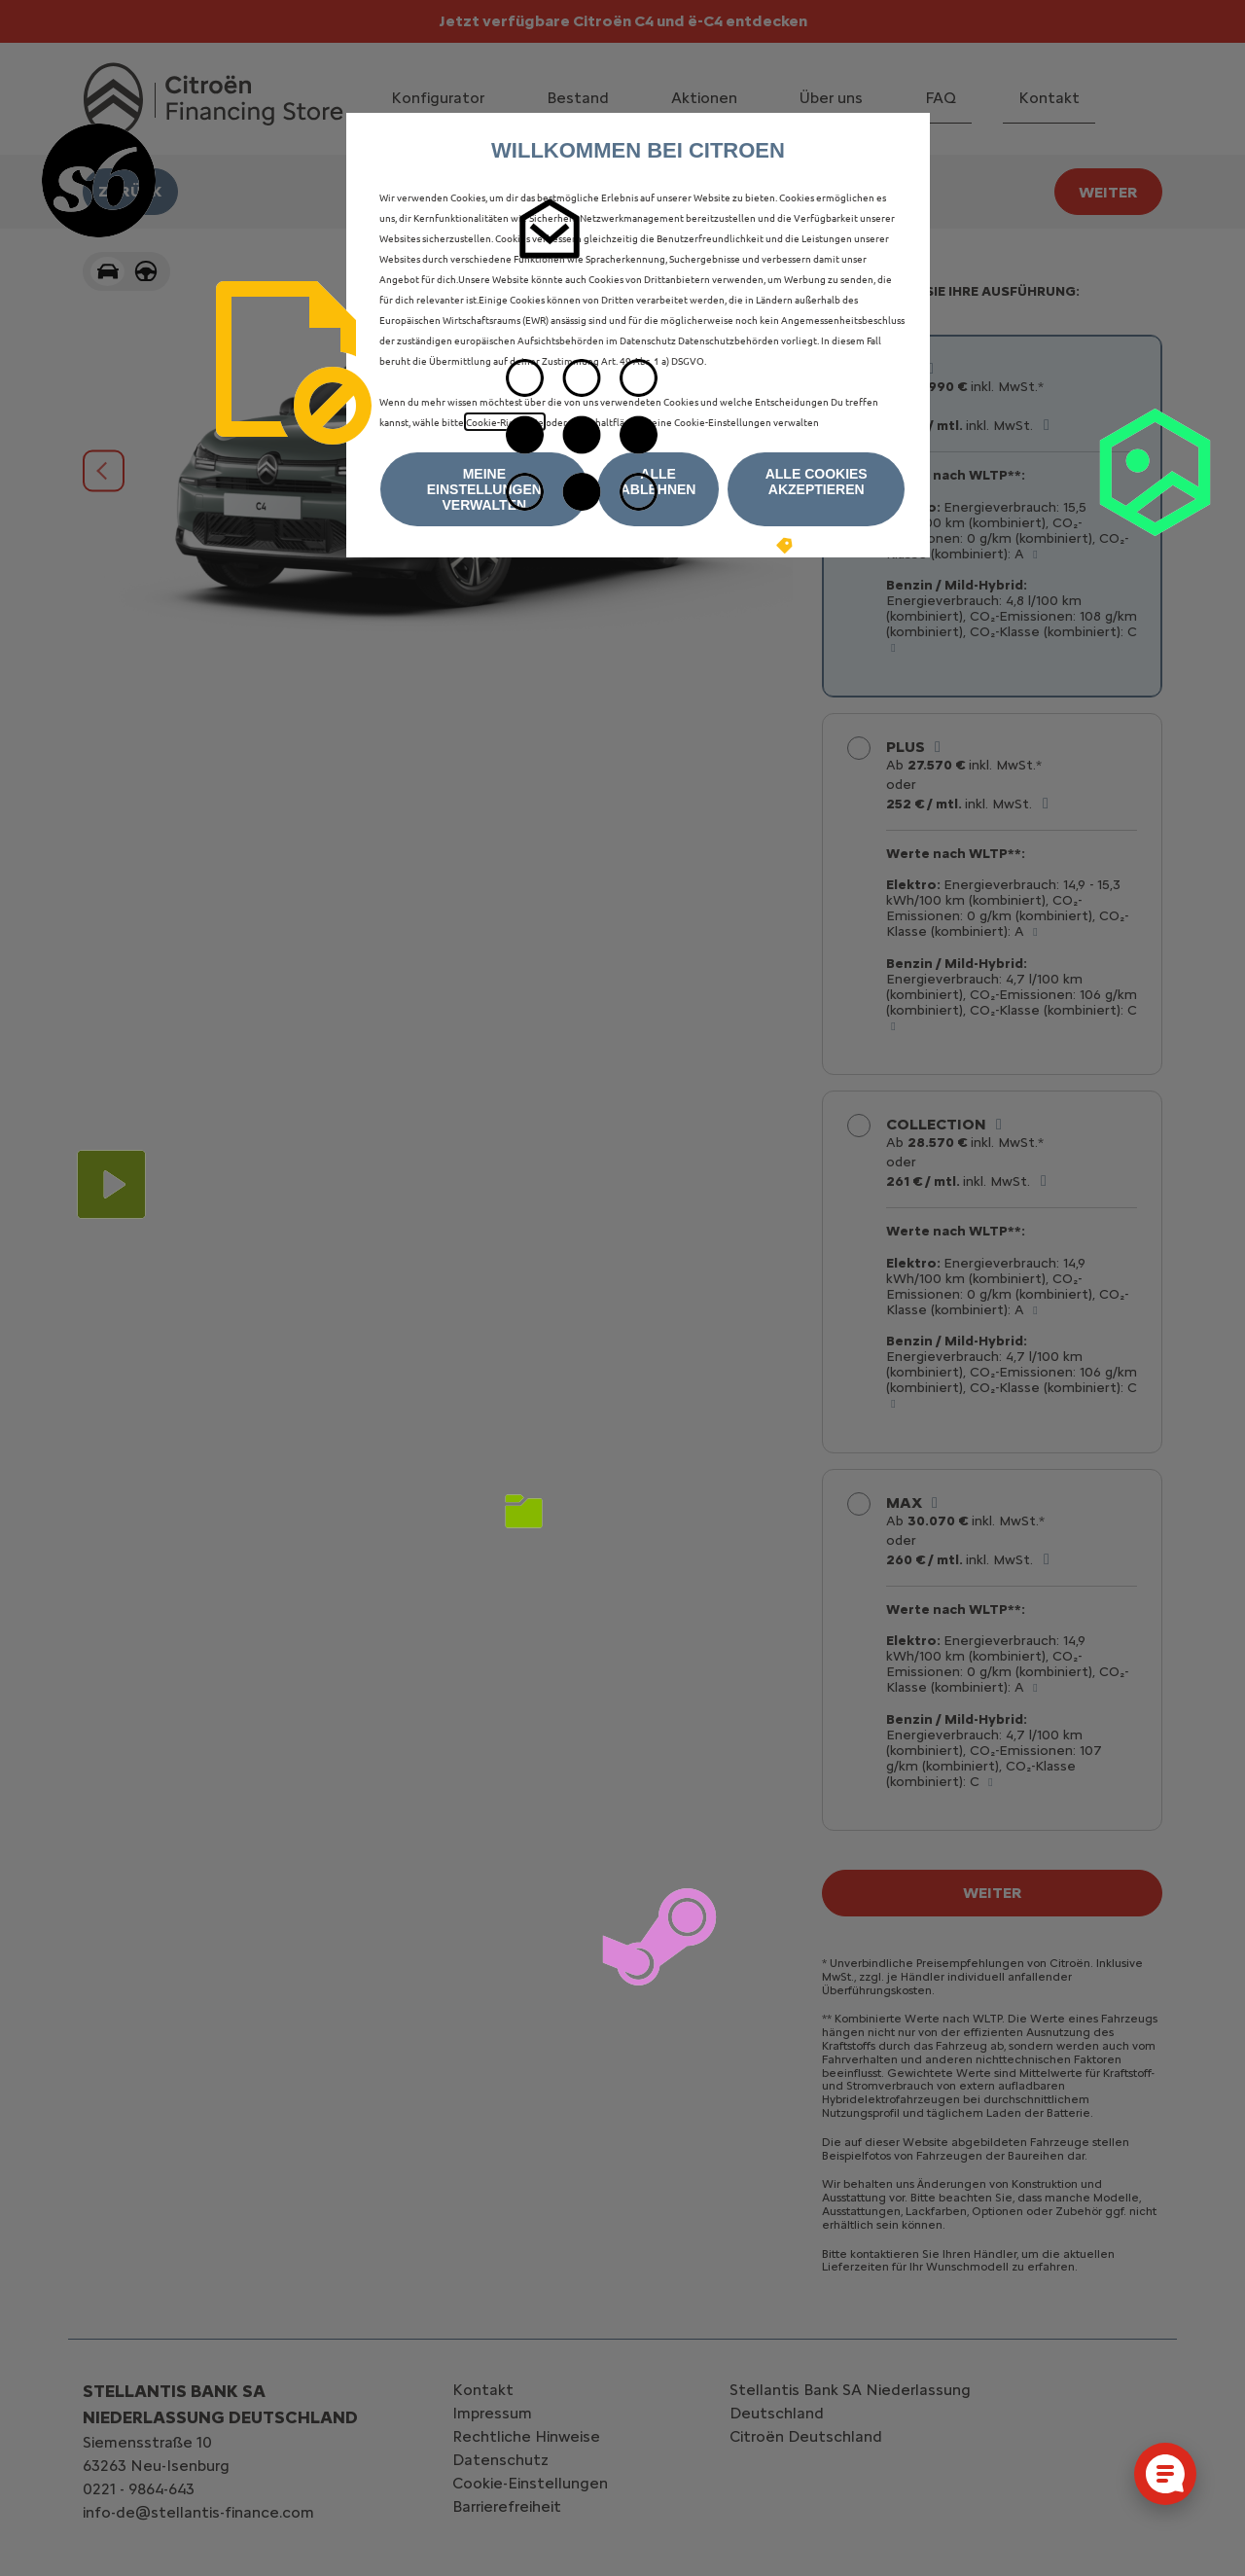  Describe the element at coordinates (550, 232) in the screenshot. I see `view an opened email message` at that location.